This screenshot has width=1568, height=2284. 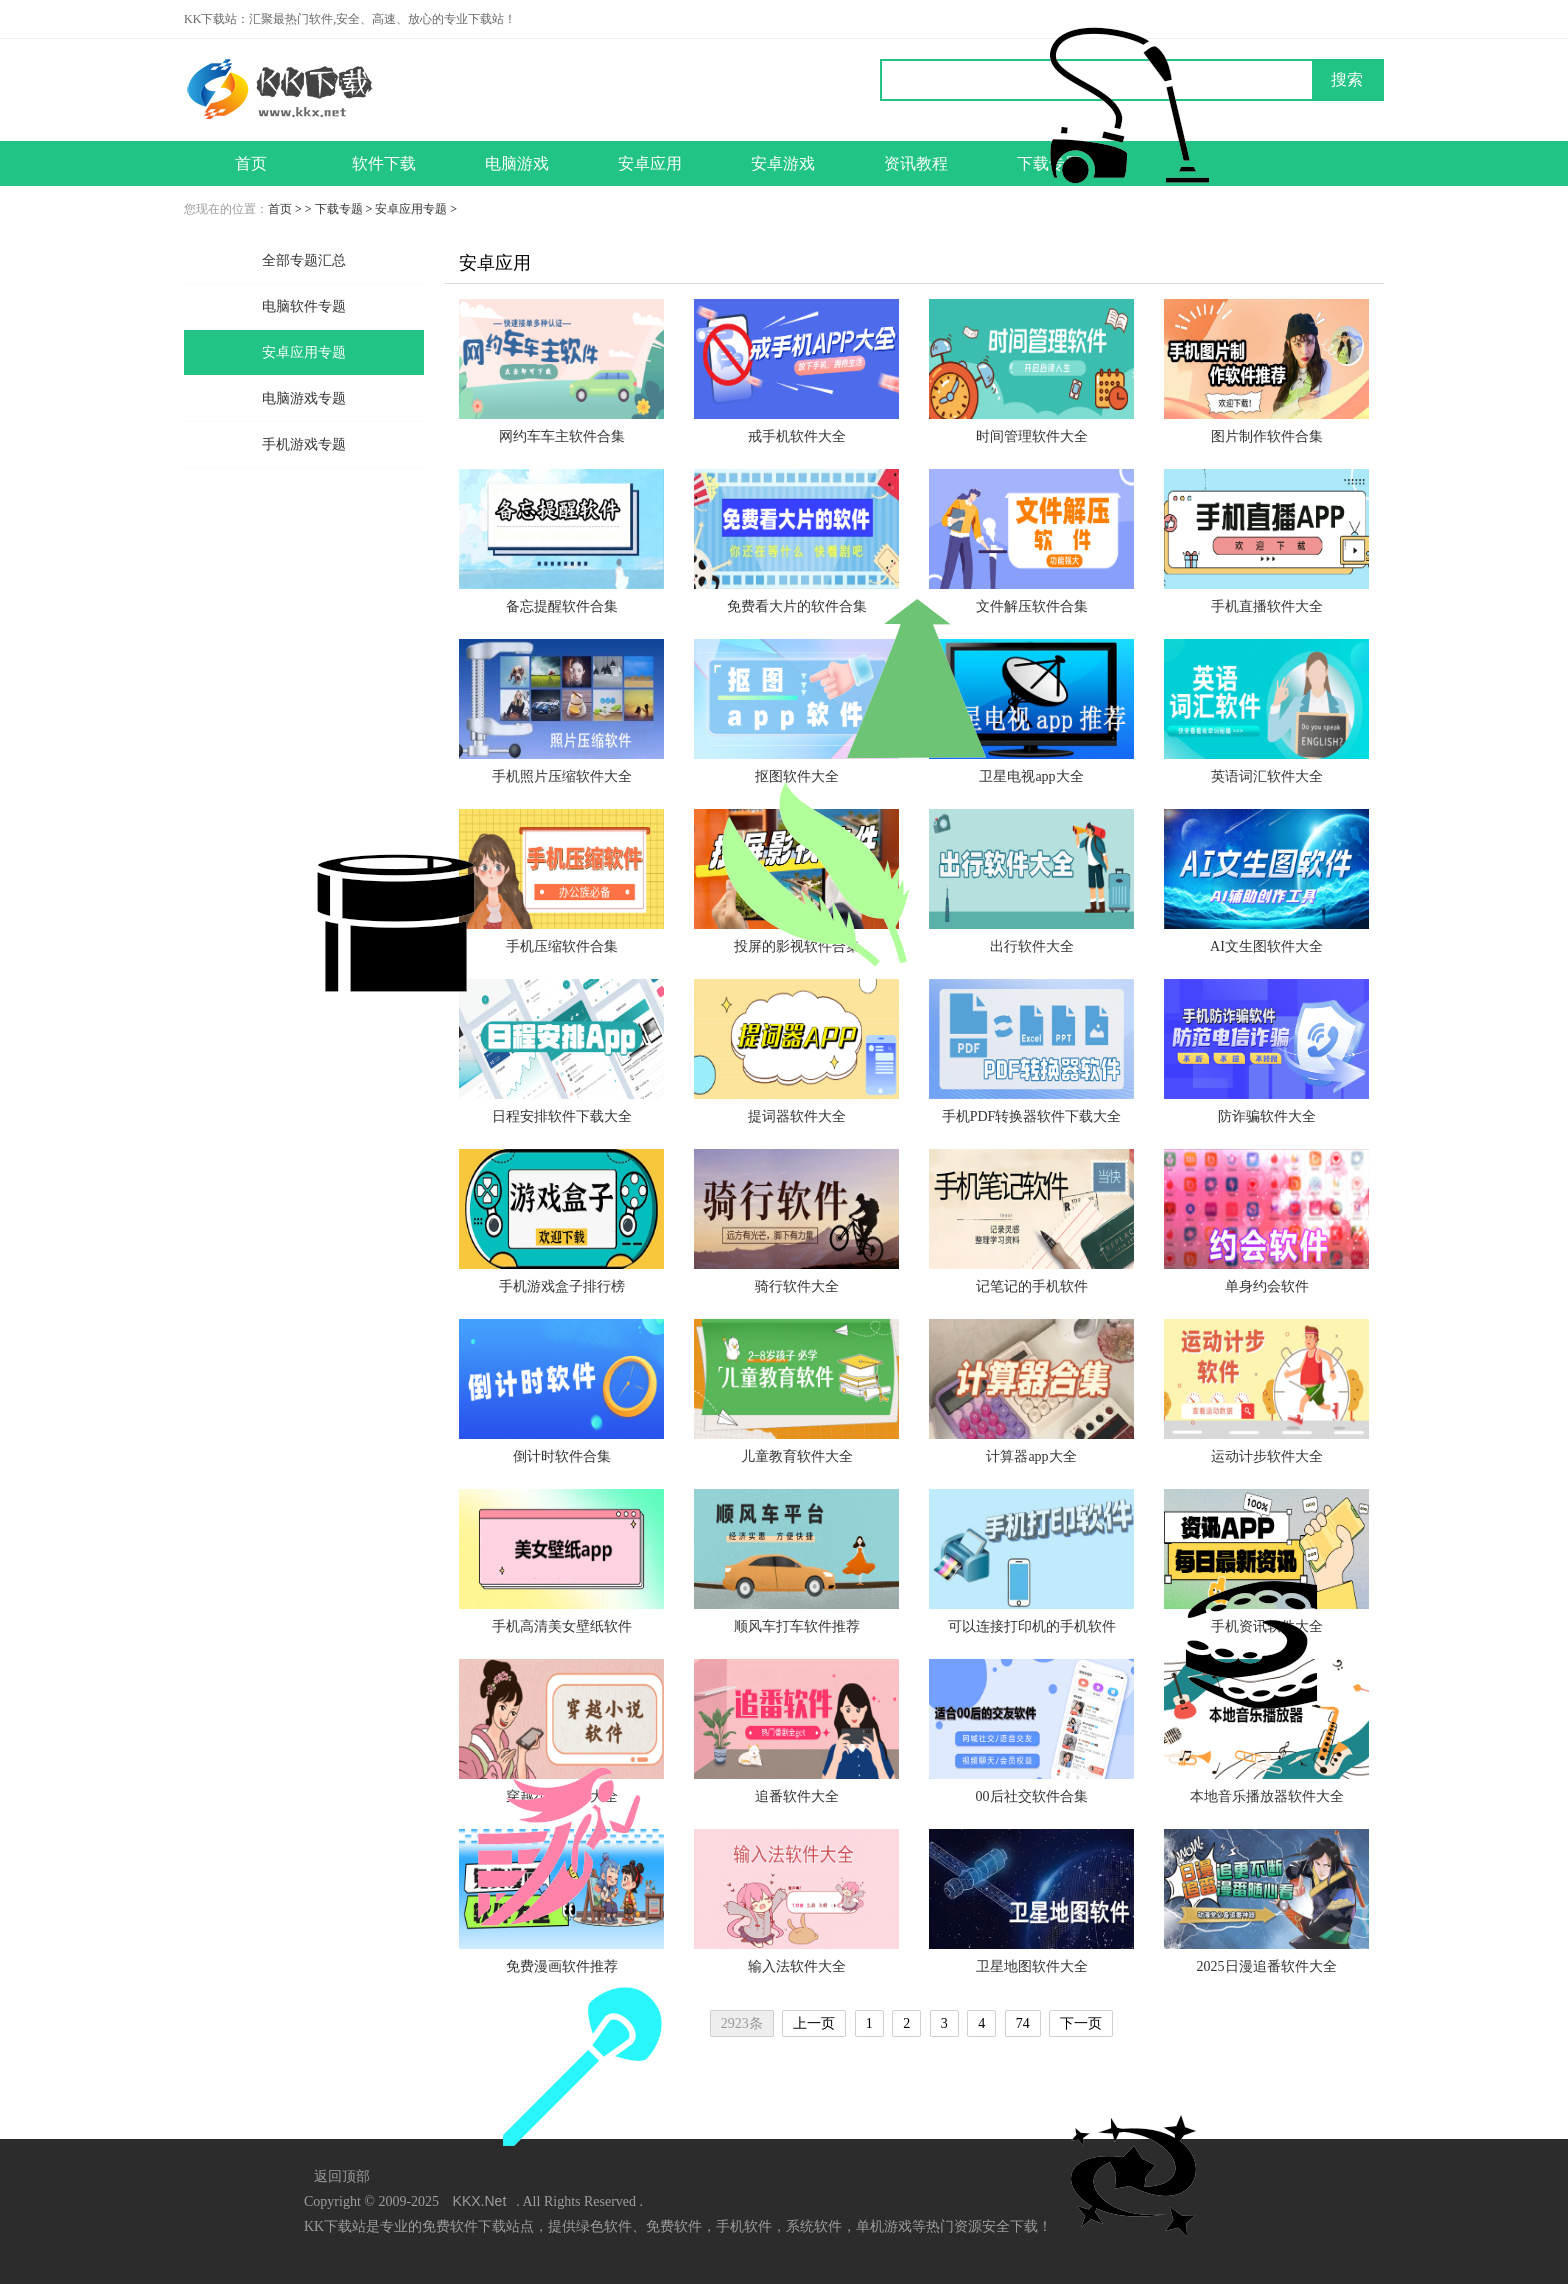 What do you see at coordinates (916, 678) in the screenshot?
I see `increase thrust or acceleration` at bounding box center [916, 678].